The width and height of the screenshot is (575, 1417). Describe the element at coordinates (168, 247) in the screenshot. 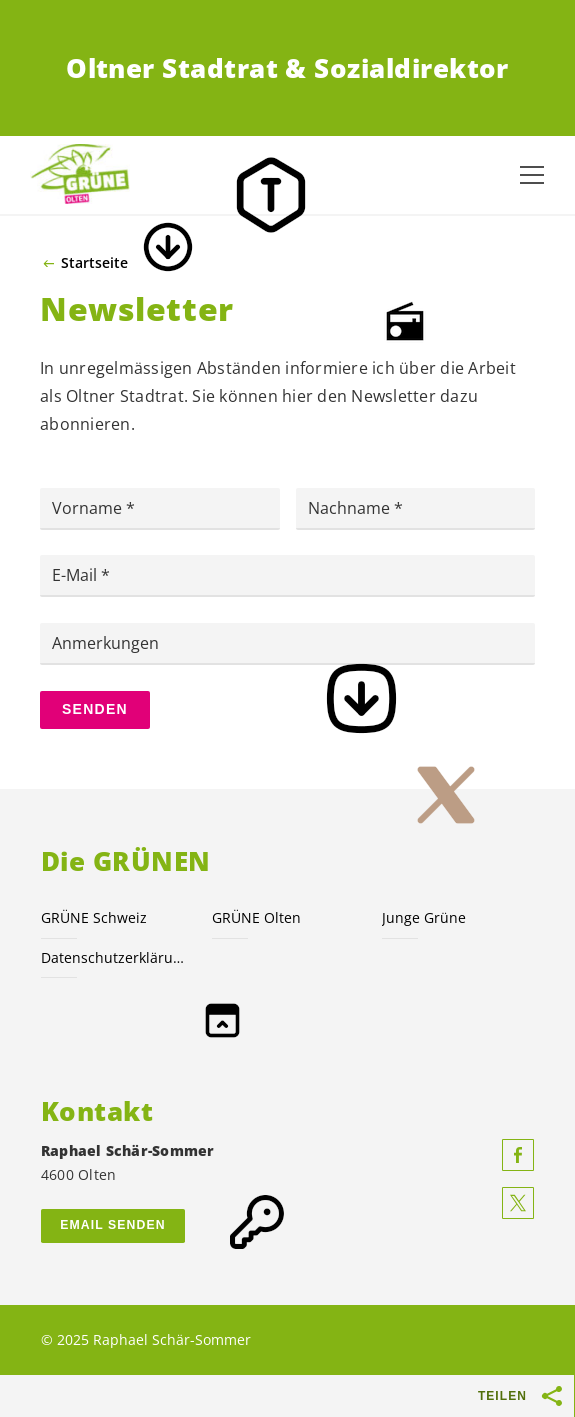

I see `download file or content` at that location.